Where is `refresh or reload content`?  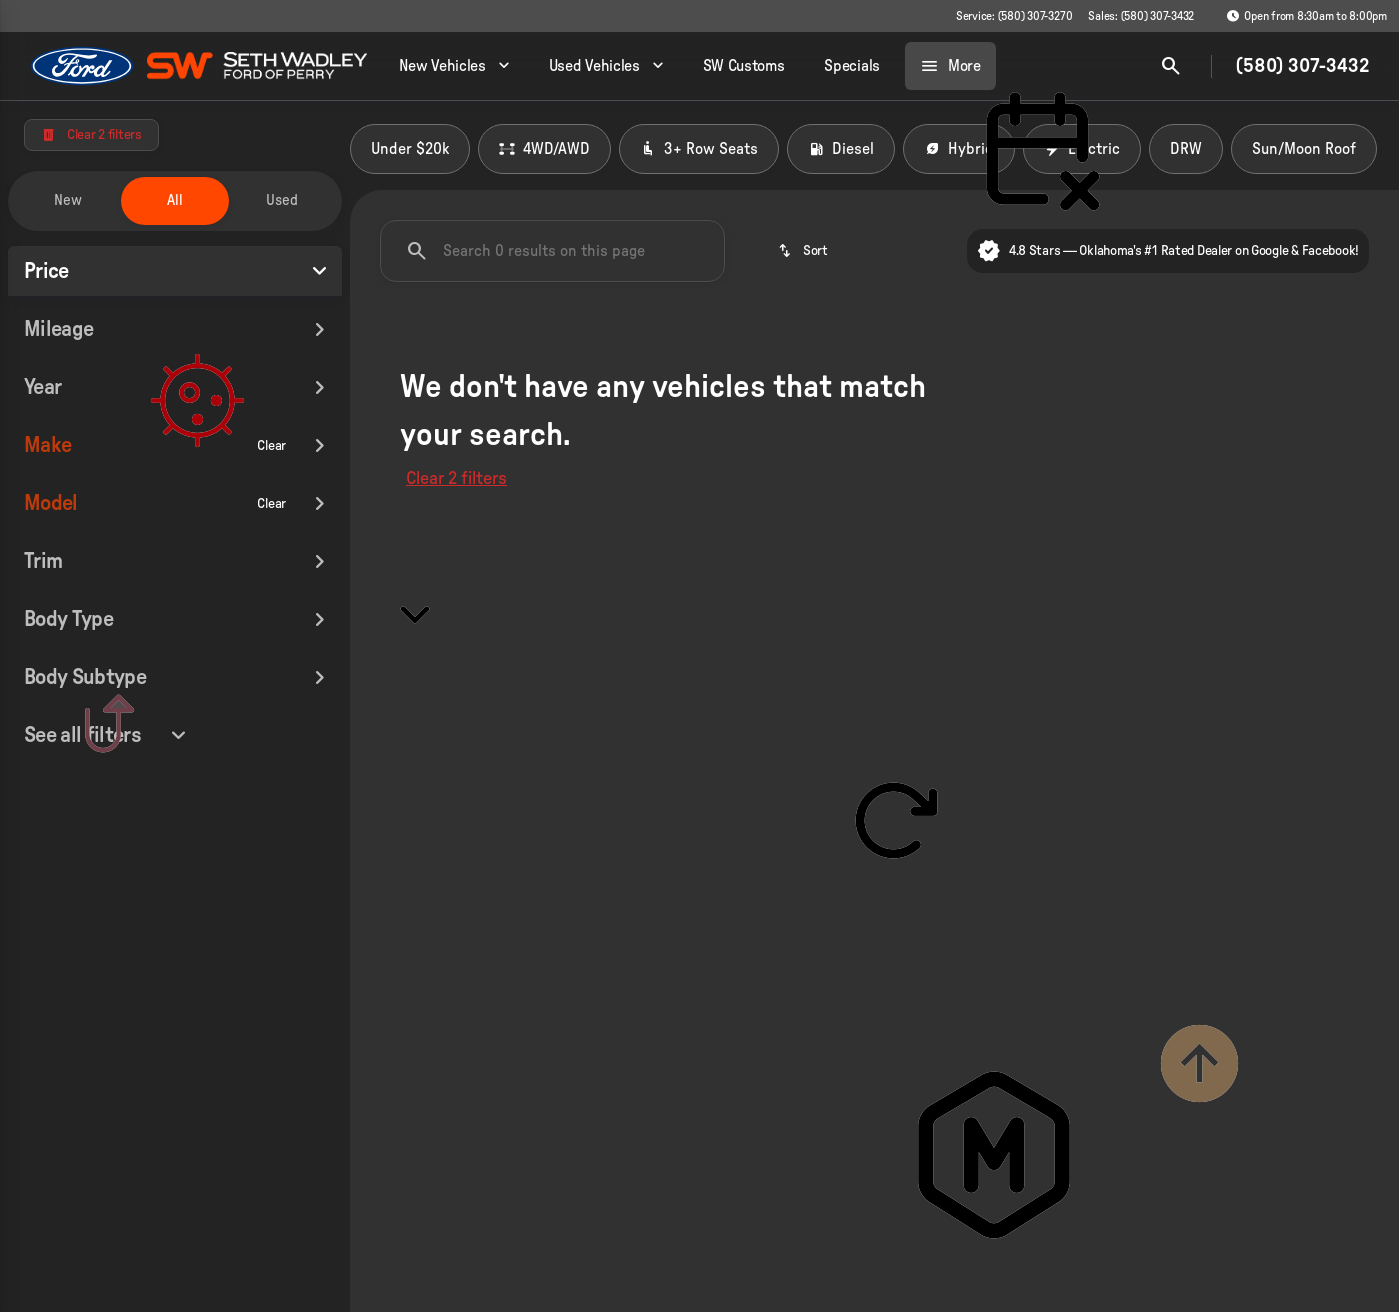
refresh or reload content is located at coordinates (893, 820).